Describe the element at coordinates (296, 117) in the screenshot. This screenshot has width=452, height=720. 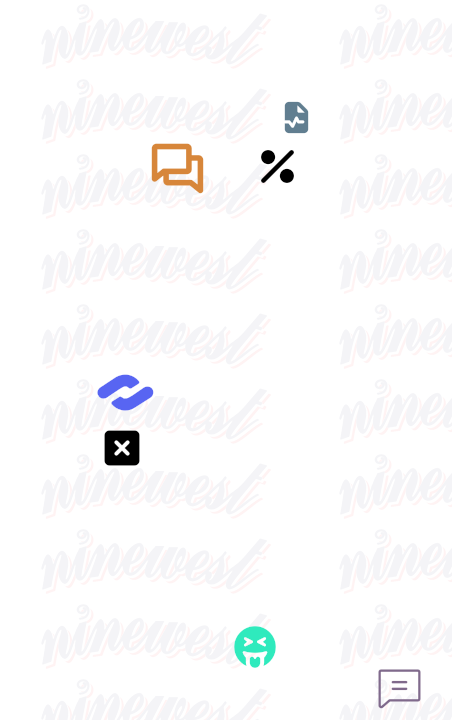
I see `view medical records or health documents` at that location.